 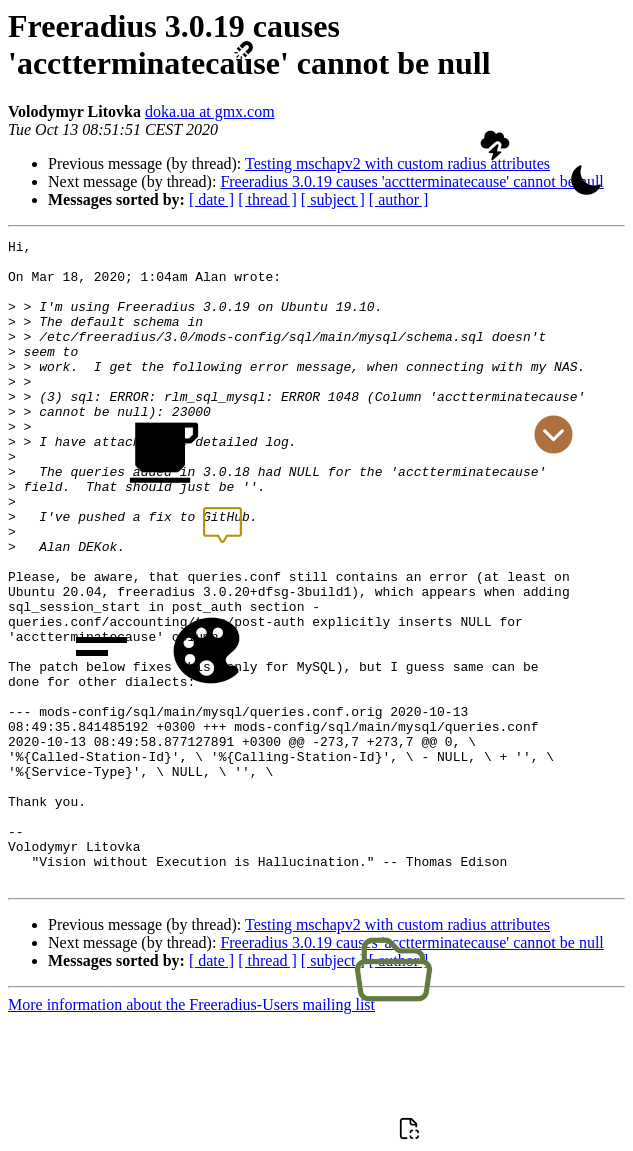 I want to click on toggle dark mode, so click(x=586, y=180).